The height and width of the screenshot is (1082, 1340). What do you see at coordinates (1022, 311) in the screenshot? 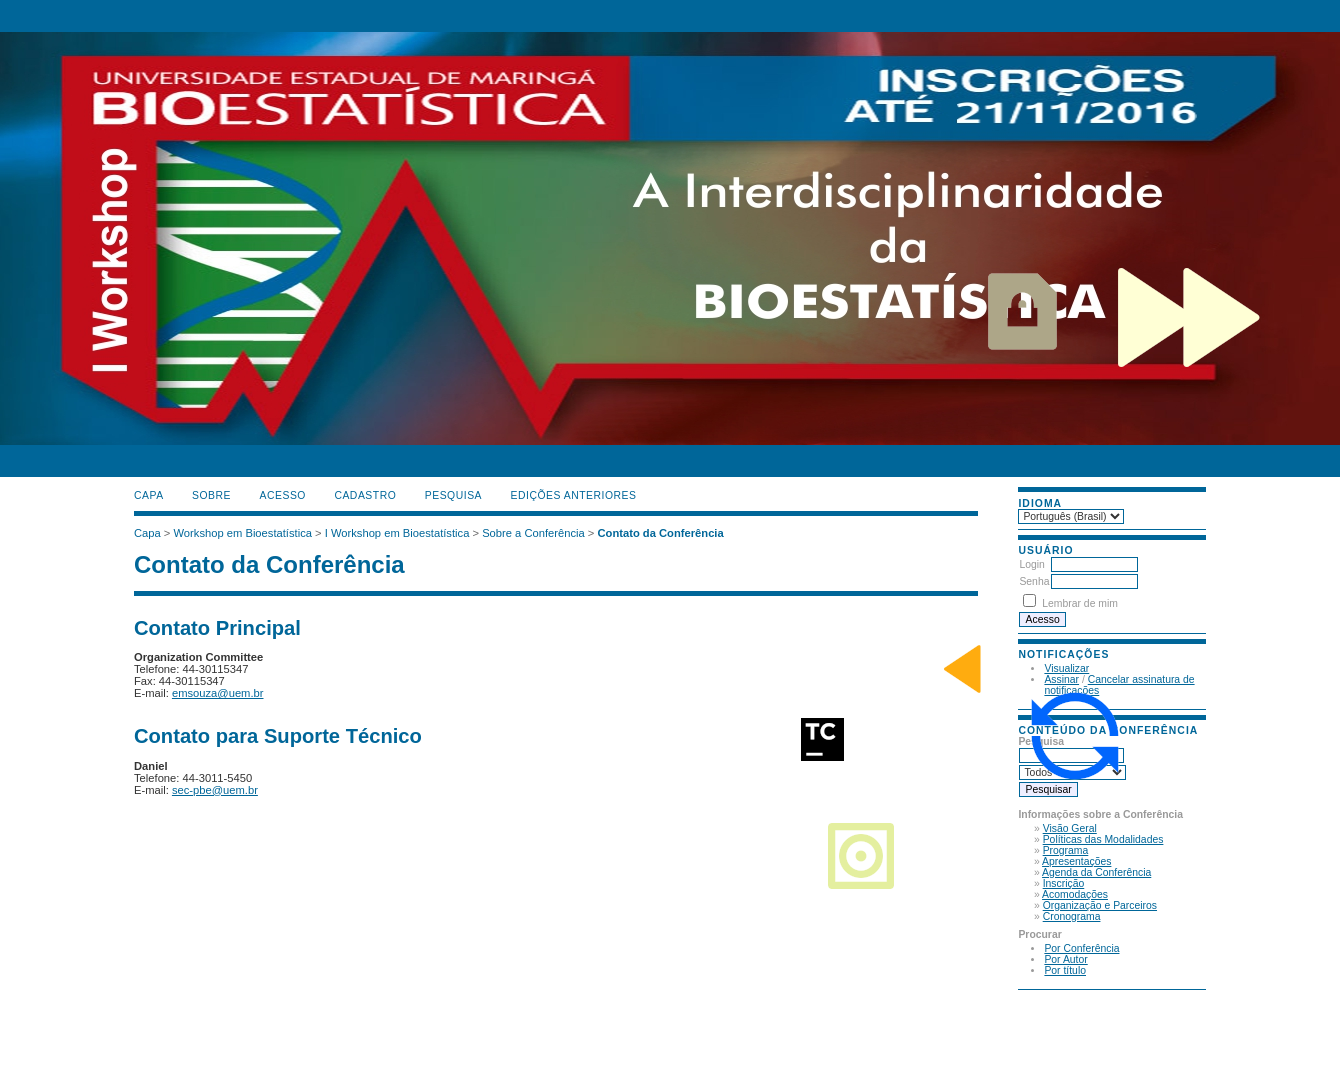
I see `access a password-protected file` at bounding box center [1022, 311].